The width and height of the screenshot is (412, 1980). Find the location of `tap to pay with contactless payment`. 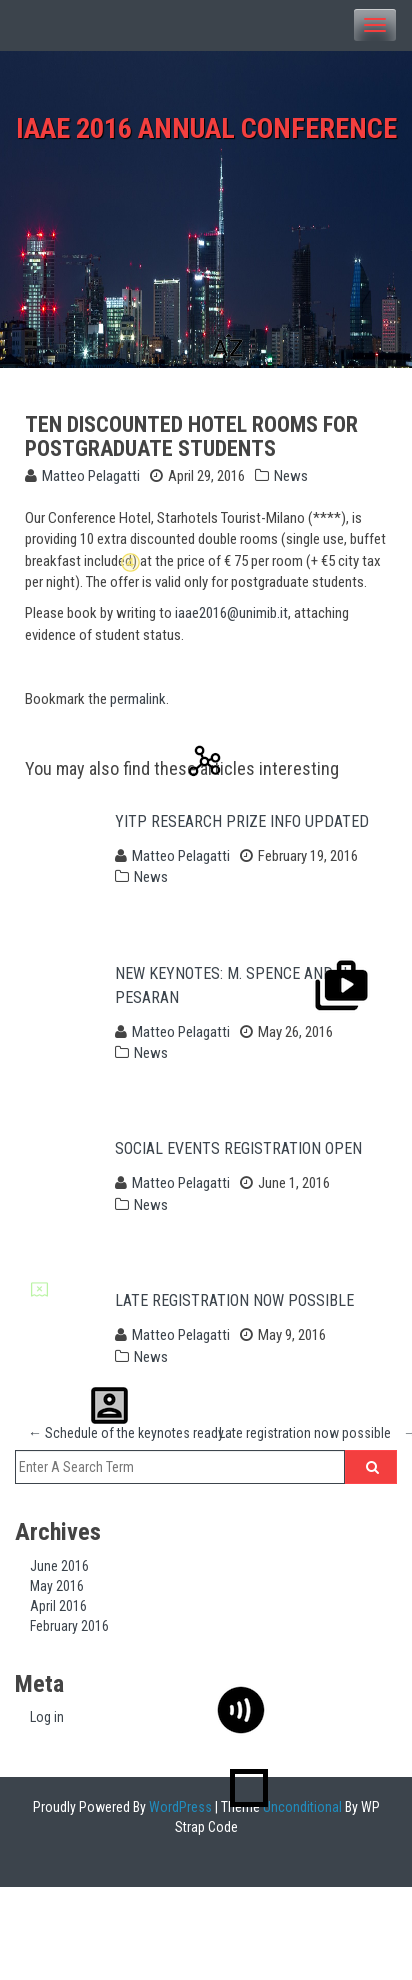

tap to pay with contactless payment is located at coordinates (241, 1710).